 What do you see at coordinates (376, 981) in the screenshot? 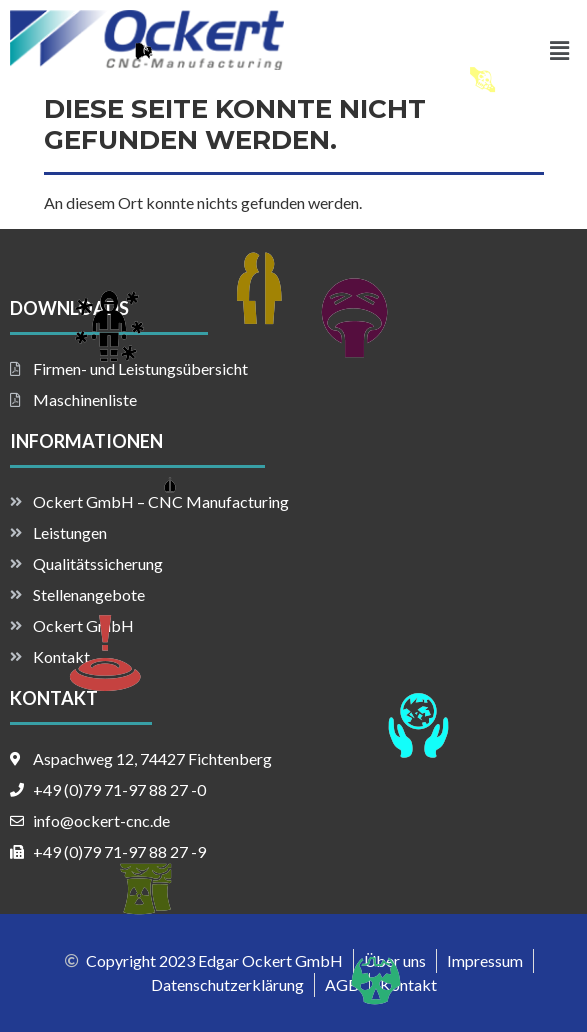
I see `indicates player death or game over state` at bounding box center [376, 981].